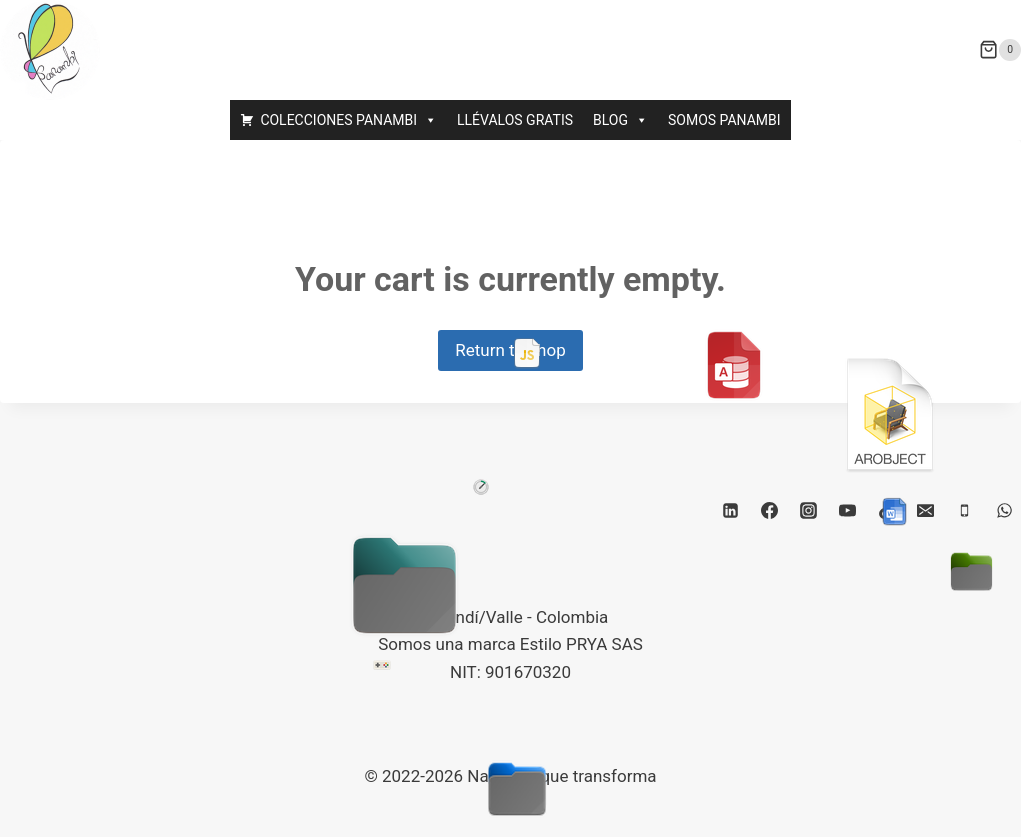 This screenshot has width=1021, height=837. What do you see at coordinates (894, 511) in the screenshot?
I see `open a microsoft word document` at bounding box center [894, 511].